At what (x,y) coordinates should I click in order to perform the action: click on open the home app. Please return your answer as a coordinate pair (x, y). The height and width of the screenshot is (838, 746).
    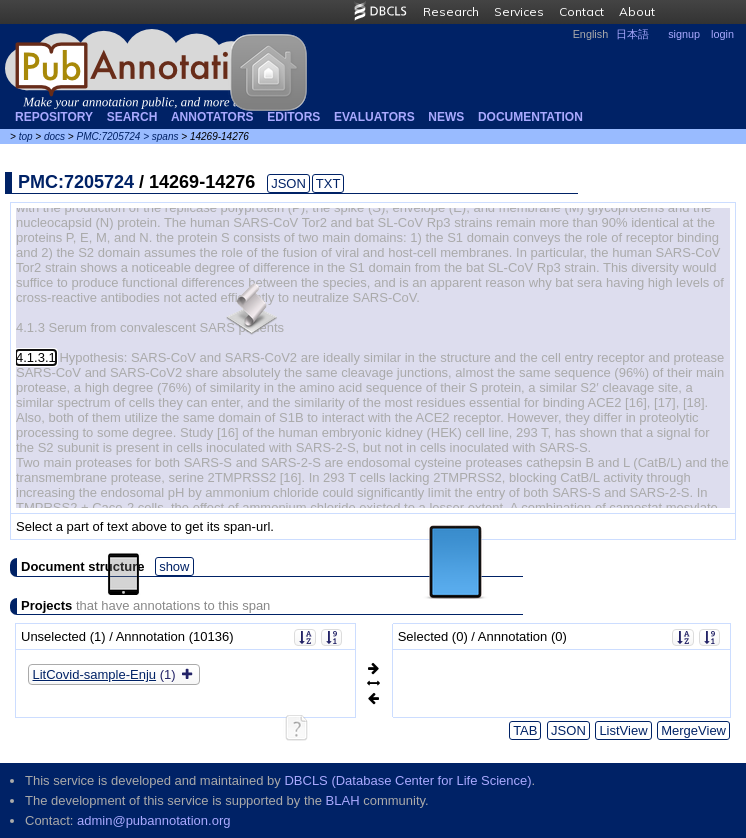
    Looking at the image, I should click on (268, 72).